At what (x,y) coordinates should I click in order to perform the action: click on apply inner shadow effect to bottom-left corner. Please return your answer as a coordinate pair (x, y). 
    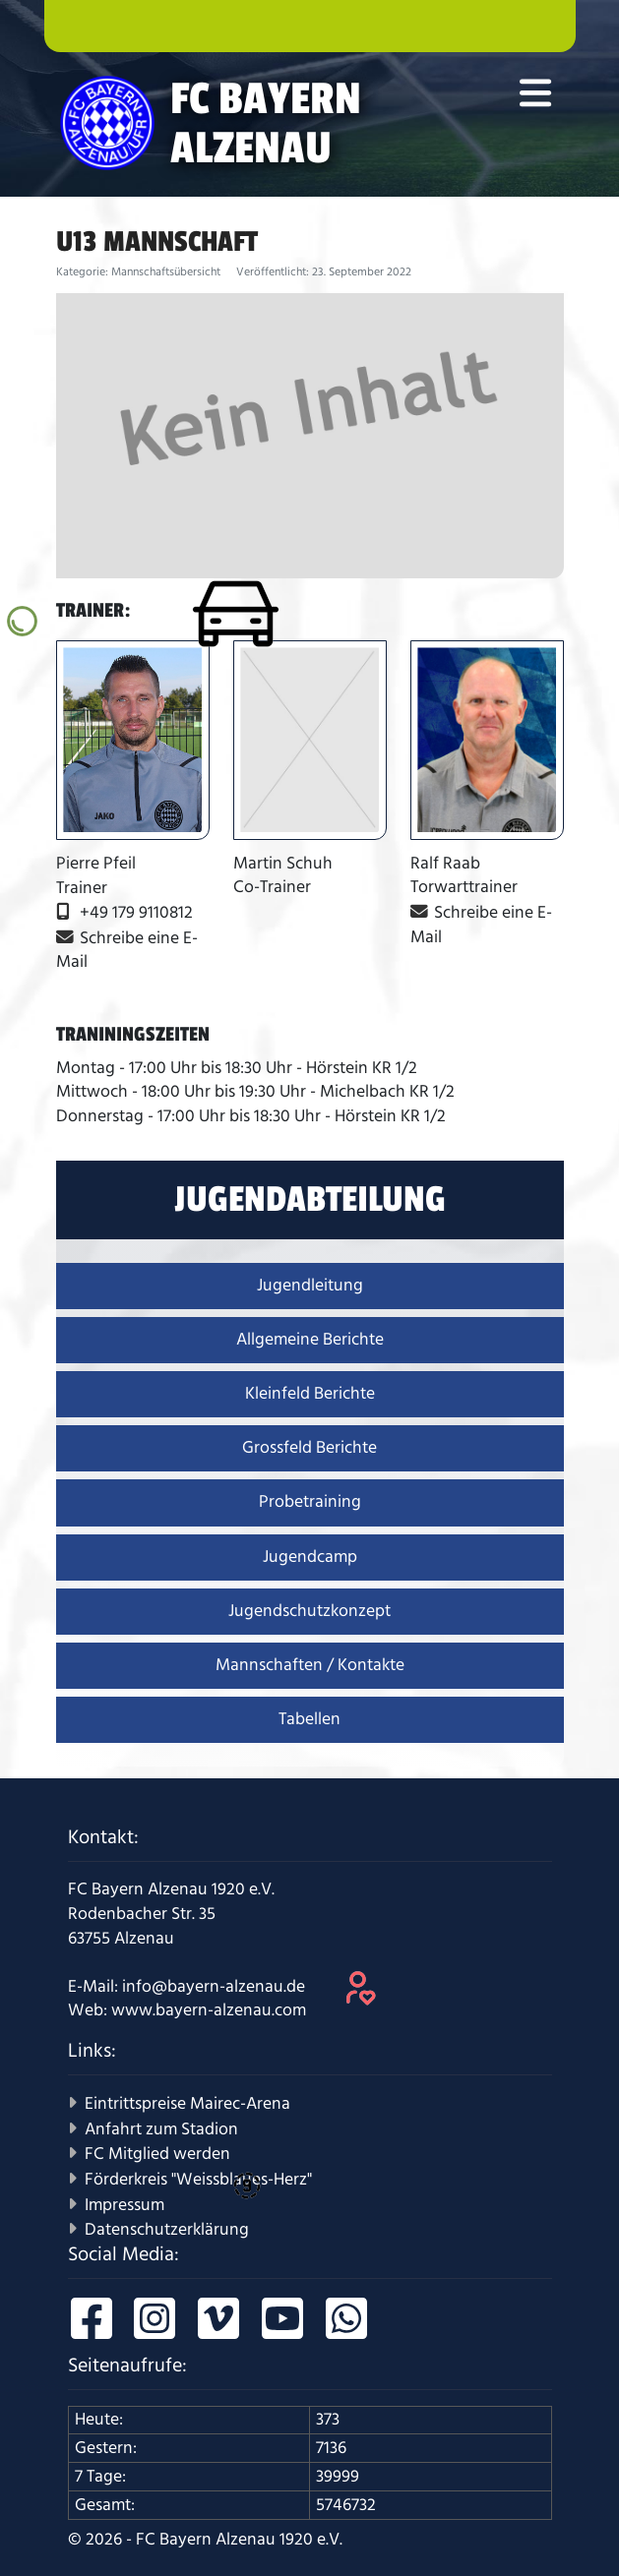
    Looking at the image, I should click on (22, 621).